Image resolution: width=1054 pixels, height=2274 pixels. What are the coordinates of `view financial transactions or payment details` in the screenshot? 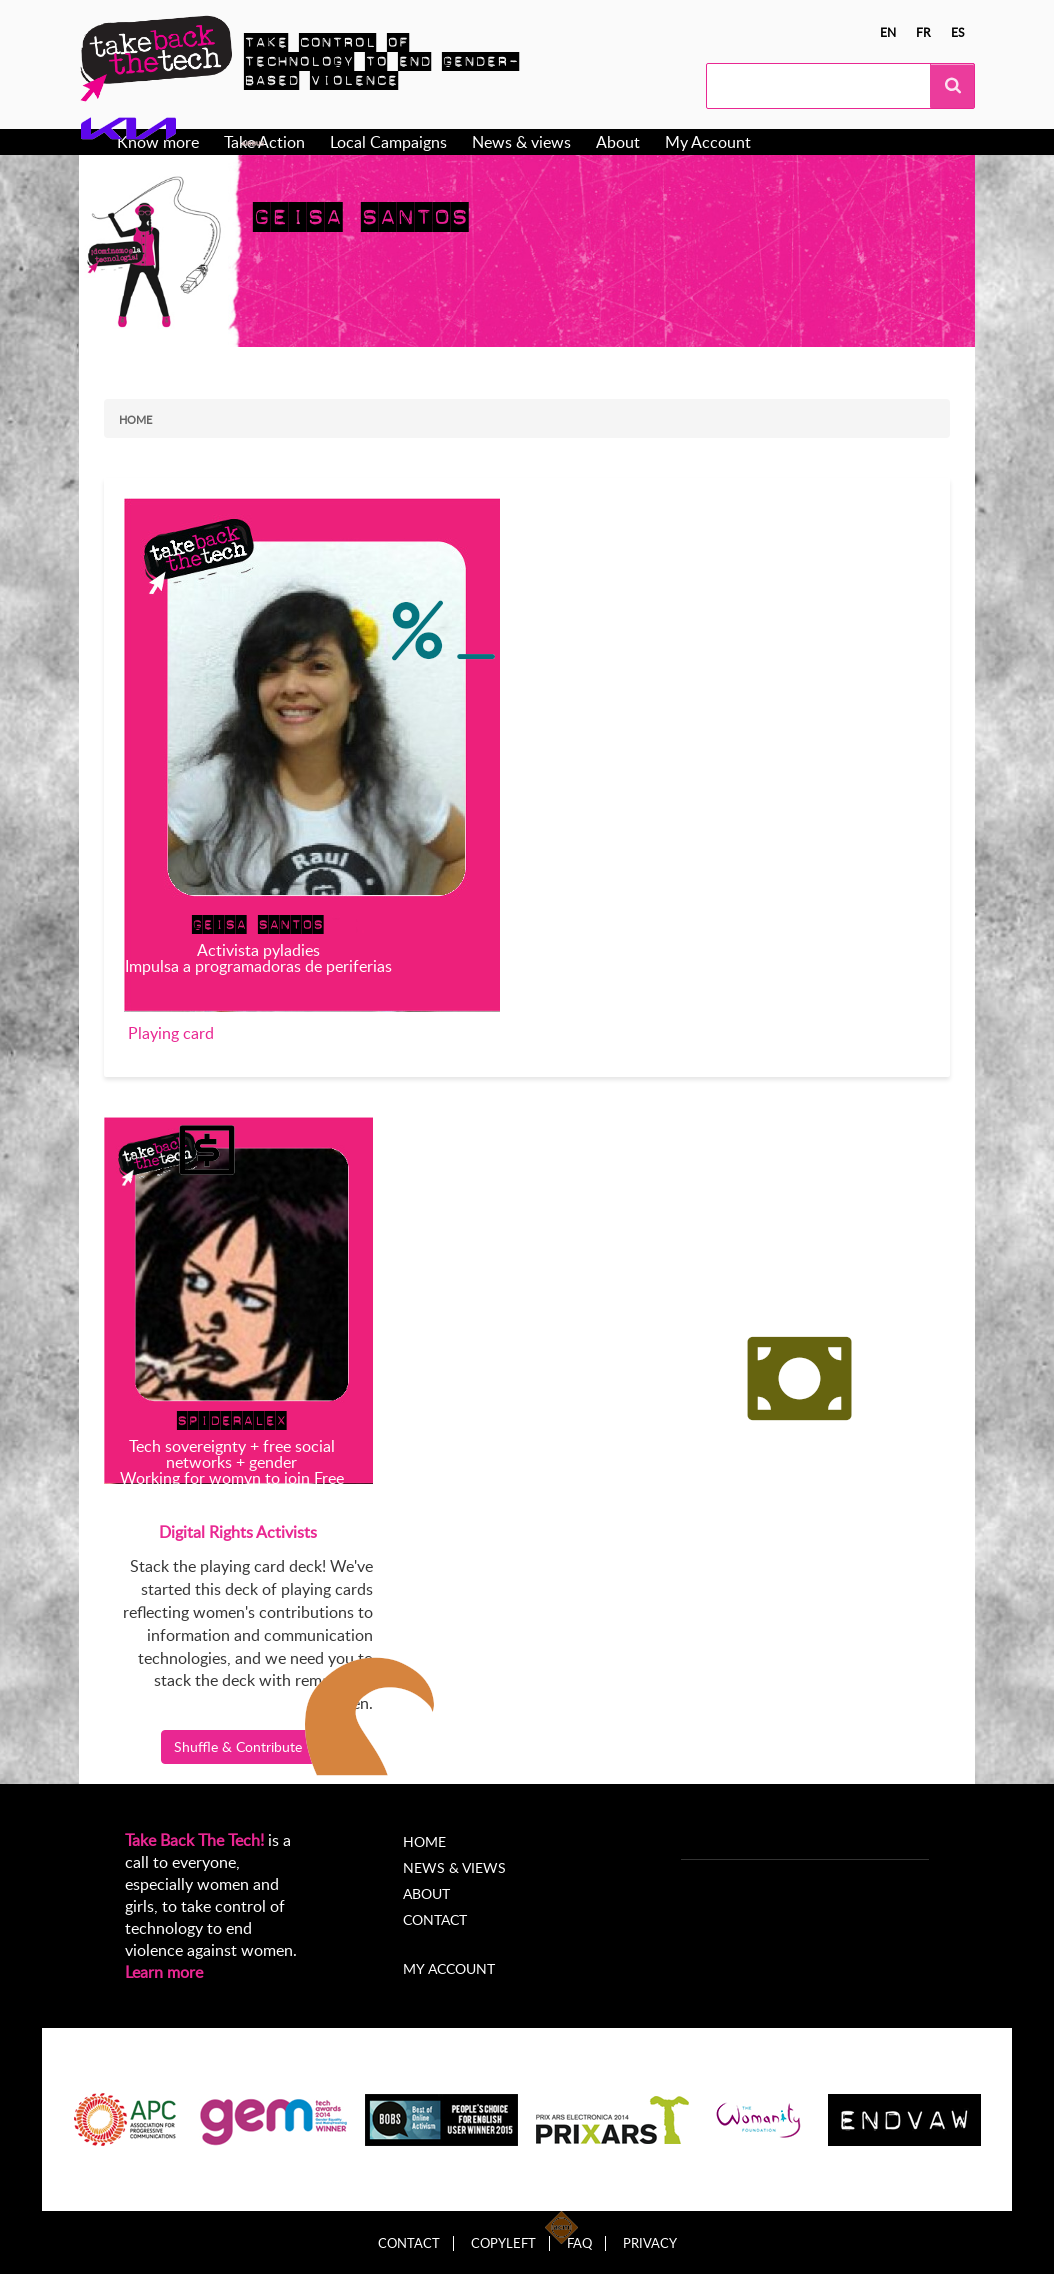 It's located at (207, 1150).